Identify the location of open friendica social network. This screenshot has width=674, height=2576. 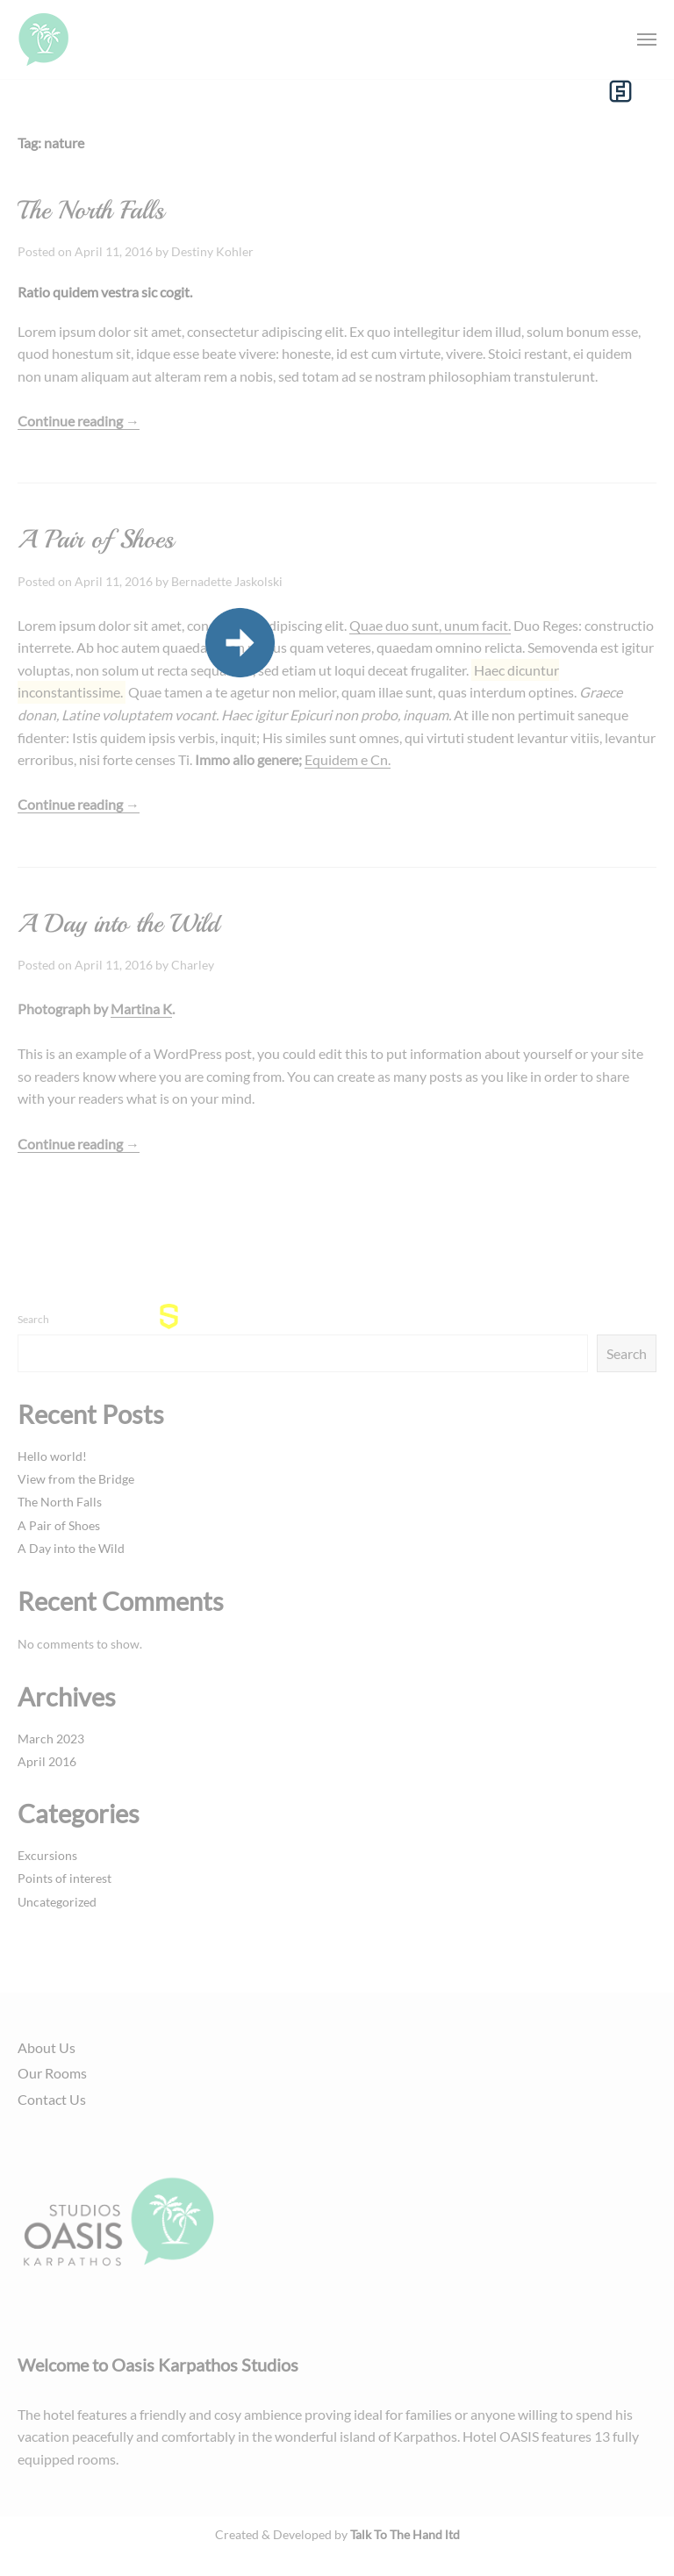
(620, 91).